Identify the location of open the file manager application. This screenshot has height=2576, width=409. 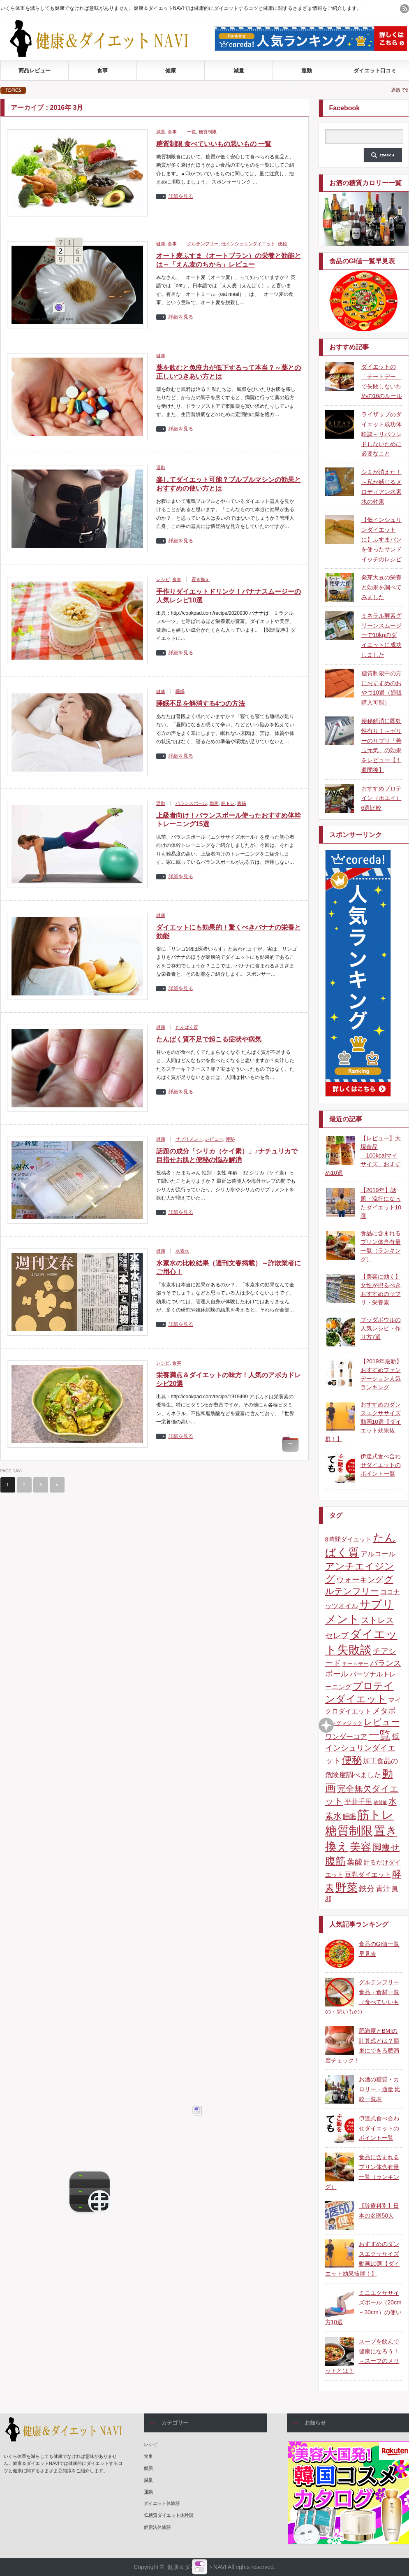
(290, 1444).